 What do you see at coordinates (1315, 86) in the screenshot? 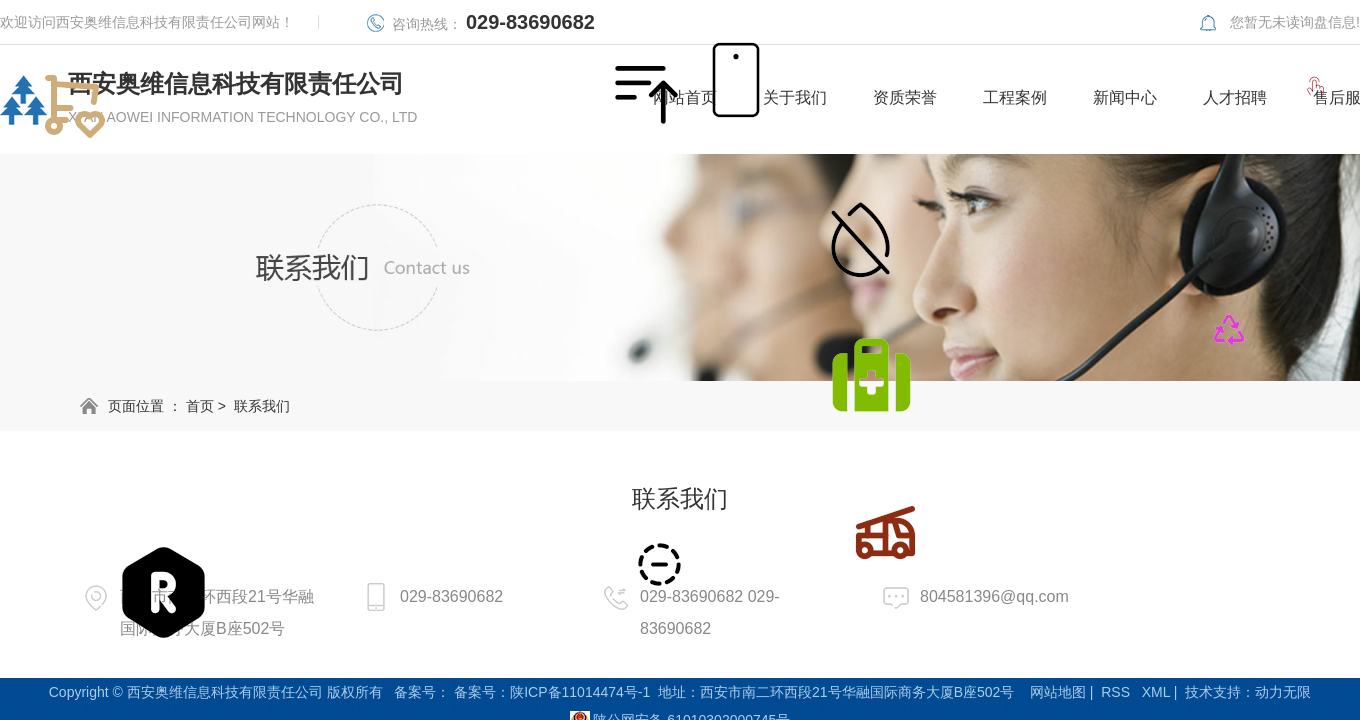
I see `tap to interact with this element` at bounding box center [1315, 86].